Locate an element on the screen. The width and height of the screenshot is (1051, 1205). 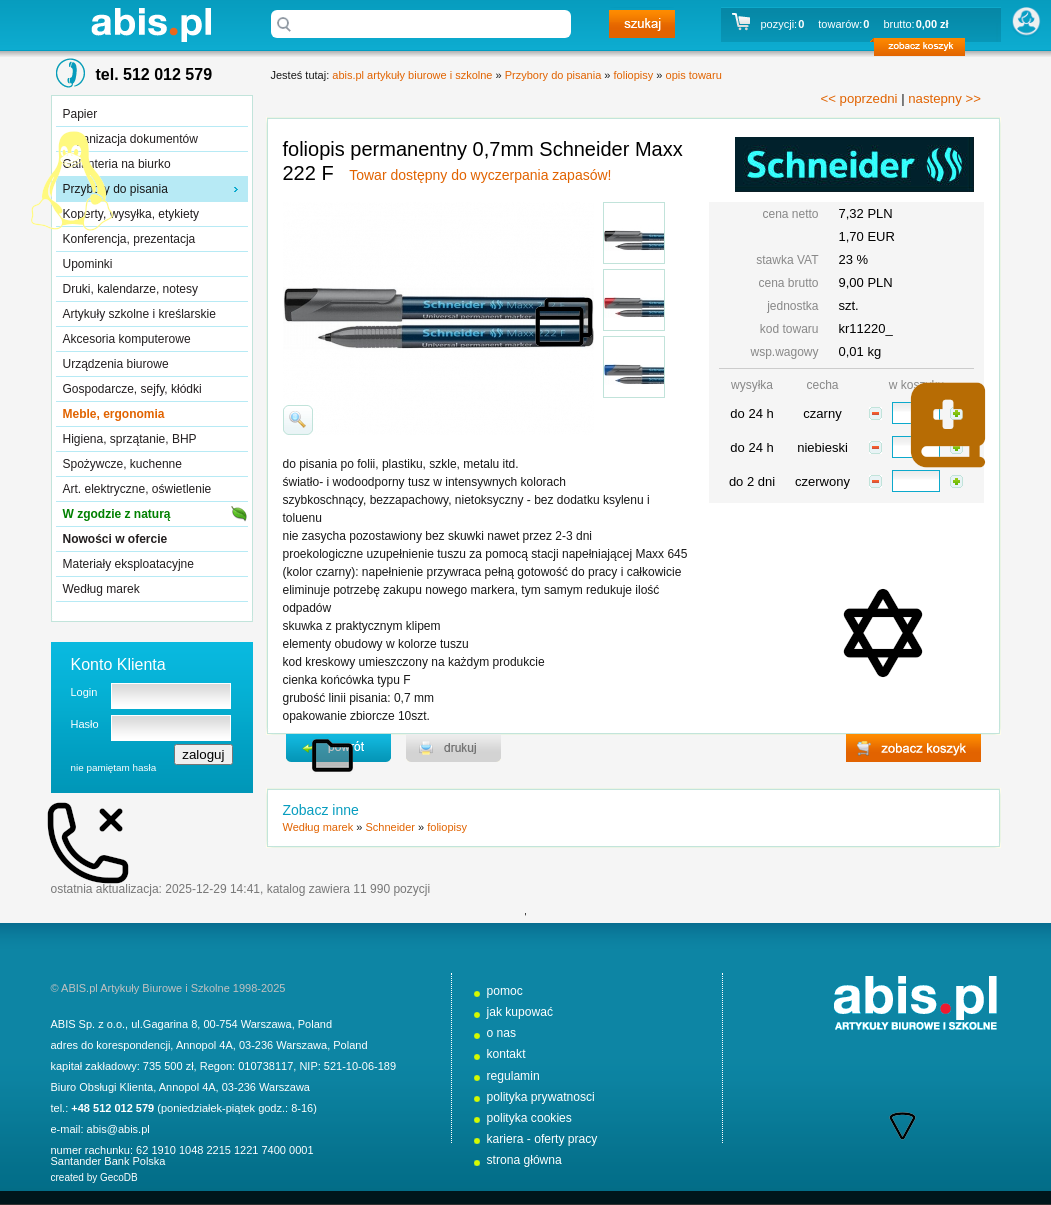
open browser tabs or windows is located at coordinates (564, 322).